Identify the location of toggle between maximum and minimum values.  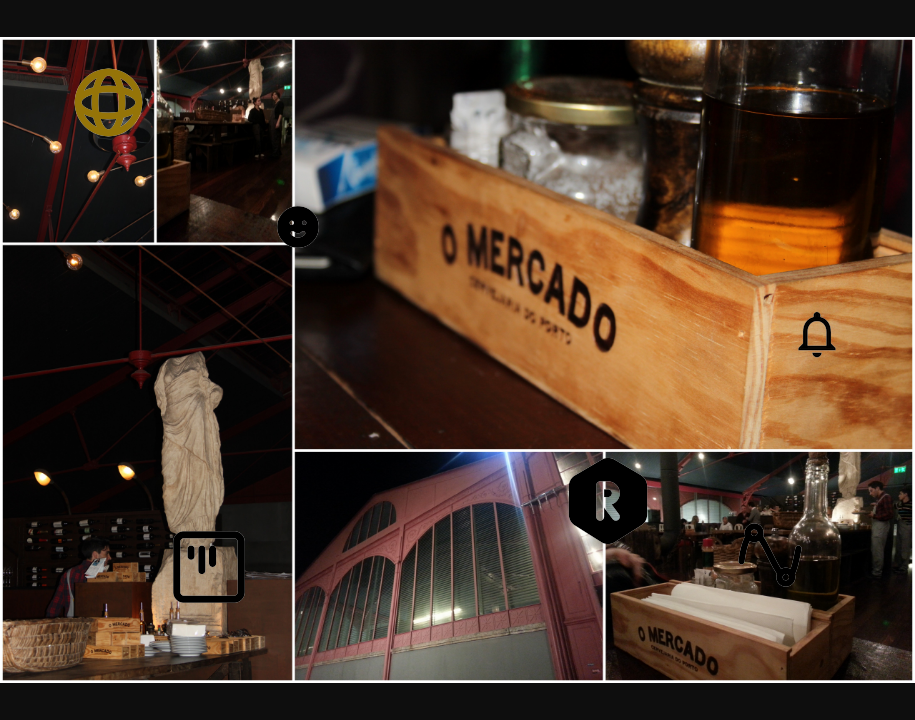
(770, 555).